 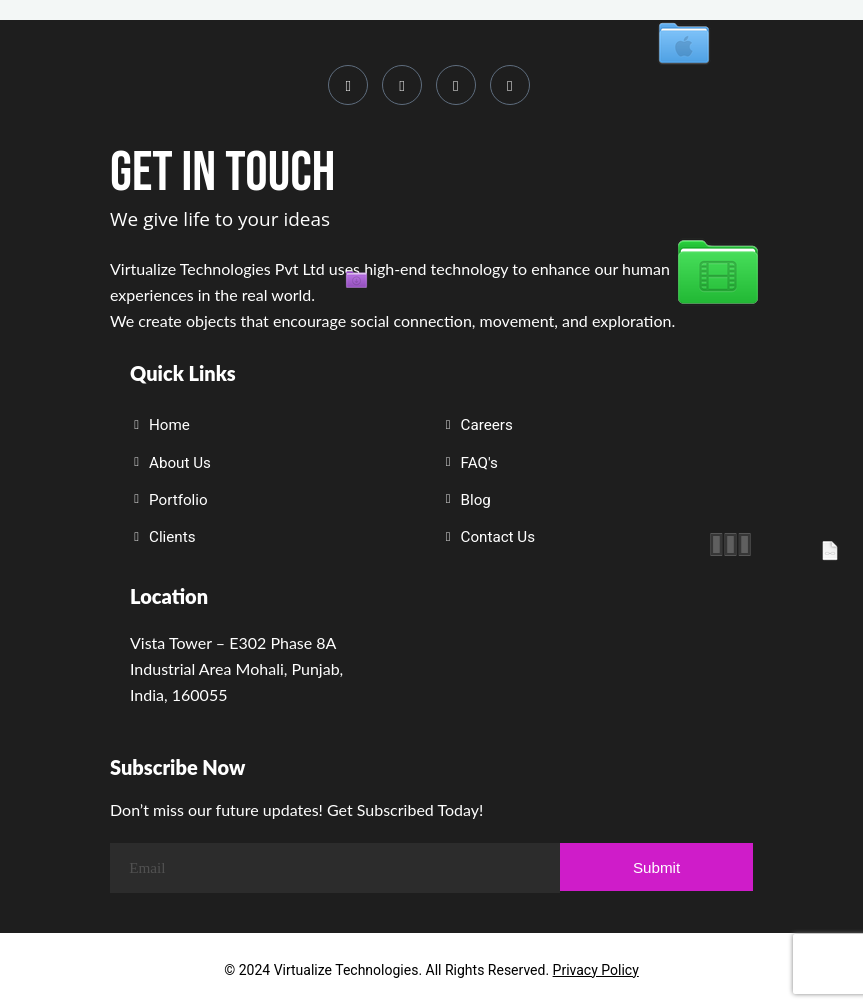 I want to click on a windows shortcut file (.lnk), so click(x=830, y=551).